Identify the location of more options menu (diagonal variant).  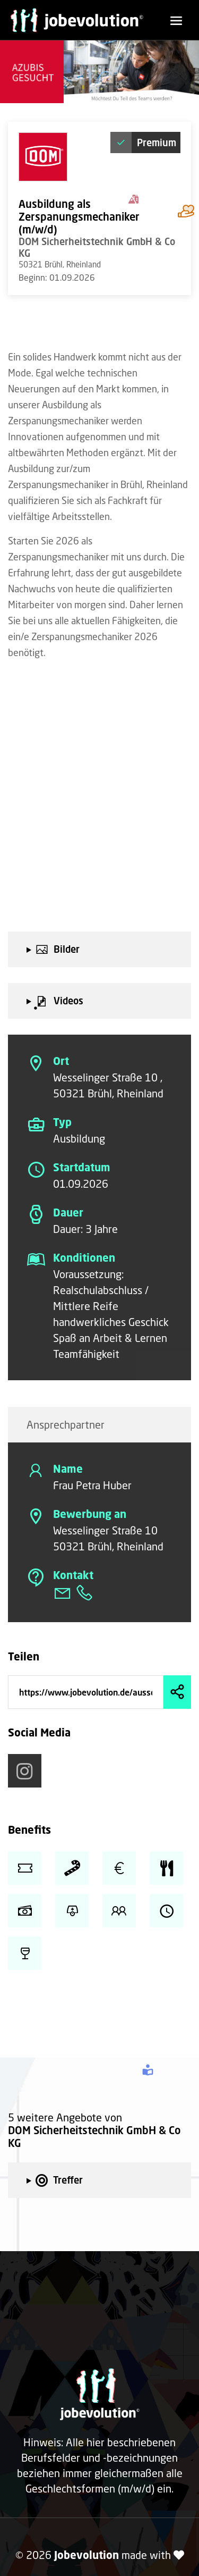
(39, 1004).